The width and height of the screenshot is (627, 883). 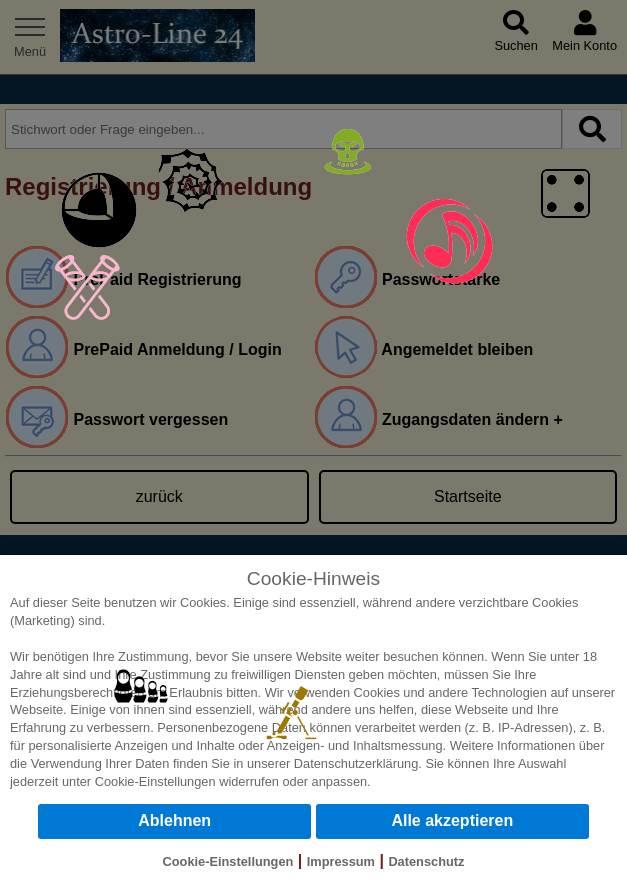 I want to click on access laboratory or science features, so click(x=87, y=287).